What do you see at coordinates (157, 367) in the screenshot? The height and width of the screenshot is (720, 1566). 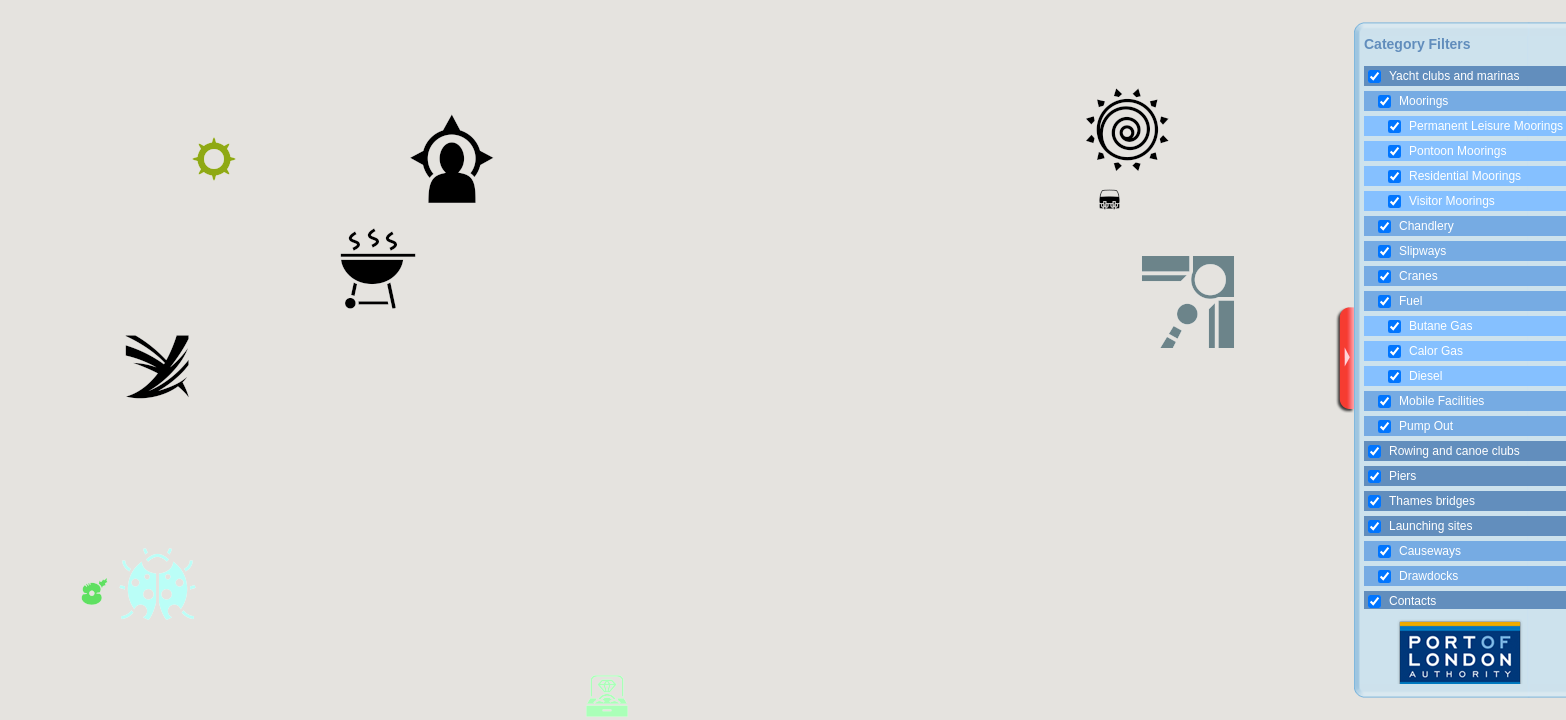 I see `indicates wind or air currents intersecting` at bounding box center [157, 367].